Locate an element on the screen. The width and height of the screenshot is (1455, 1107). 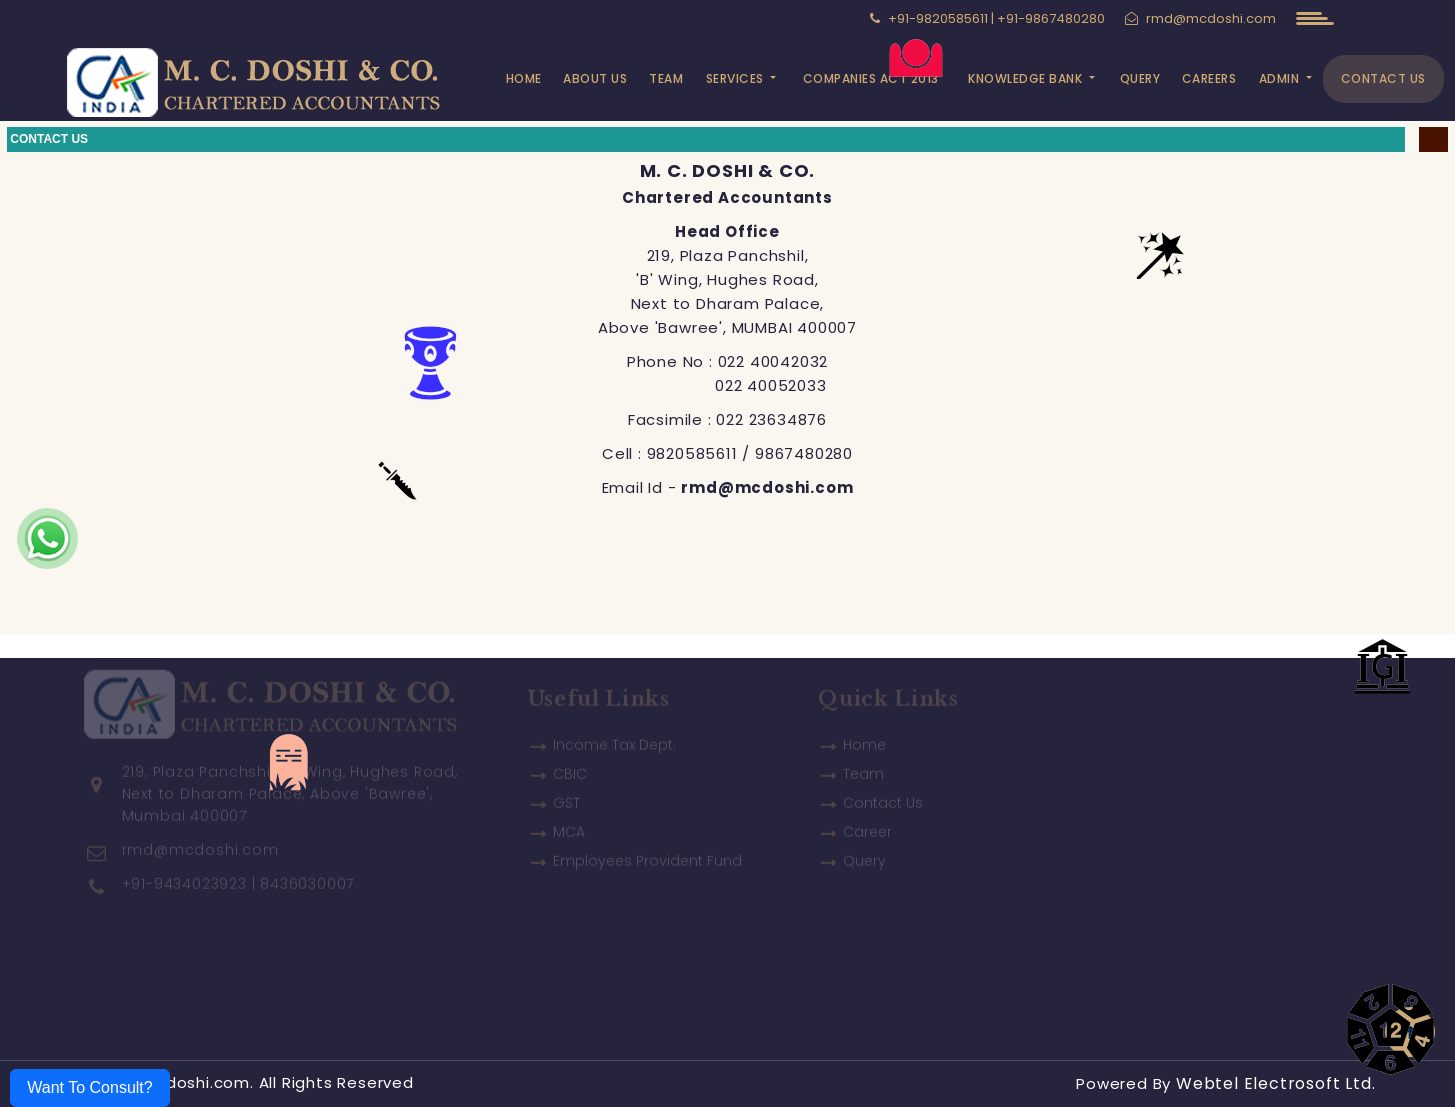
access banking or financial services is located at coordinates (1382, 666).